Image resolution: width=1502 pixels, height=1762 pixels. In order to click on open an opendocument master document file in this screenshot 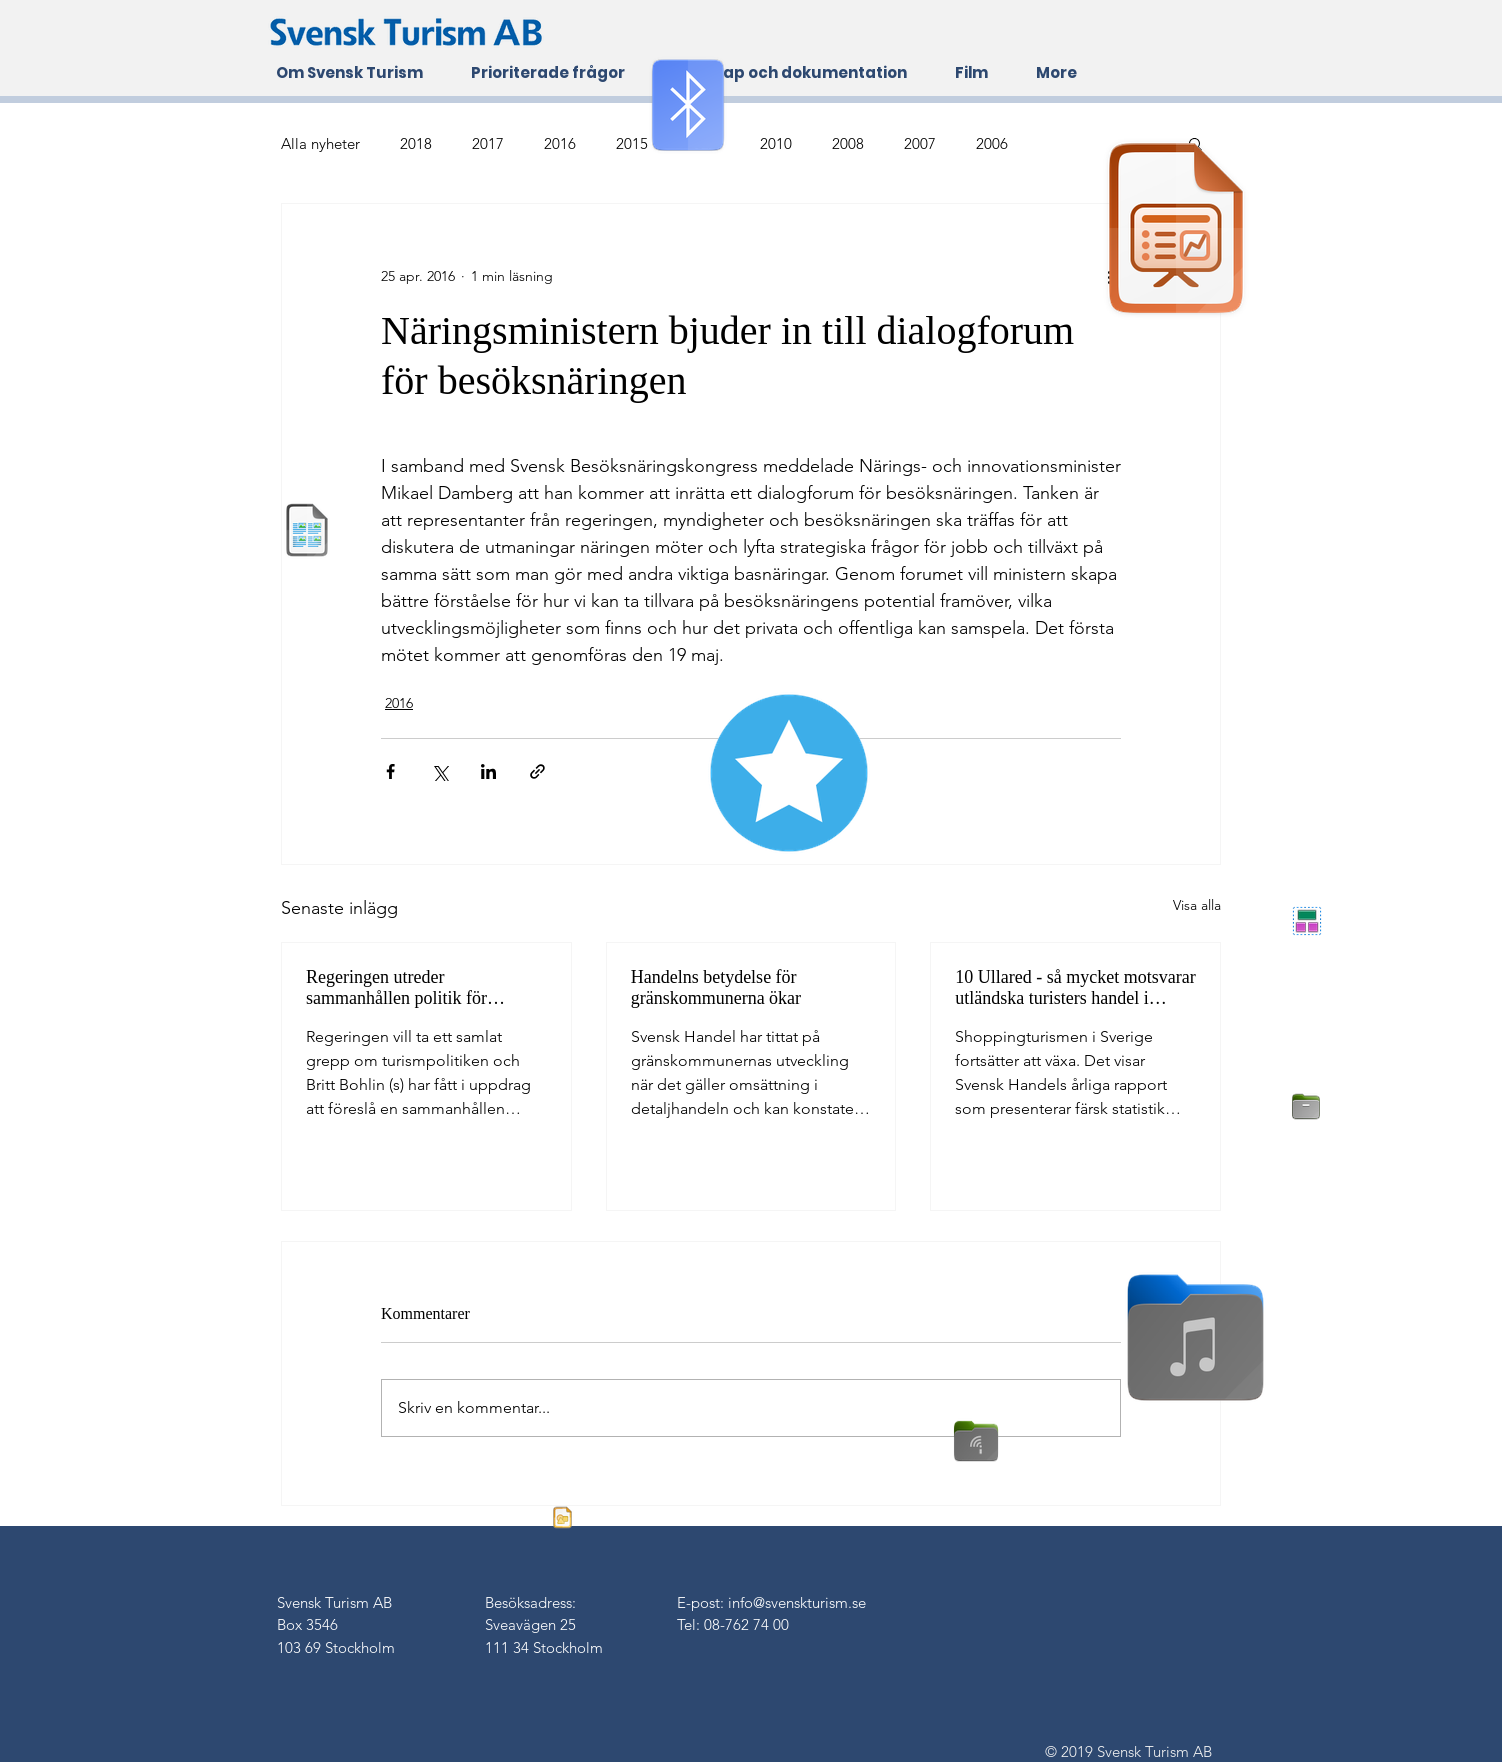, I will do `click(307, 530)`.